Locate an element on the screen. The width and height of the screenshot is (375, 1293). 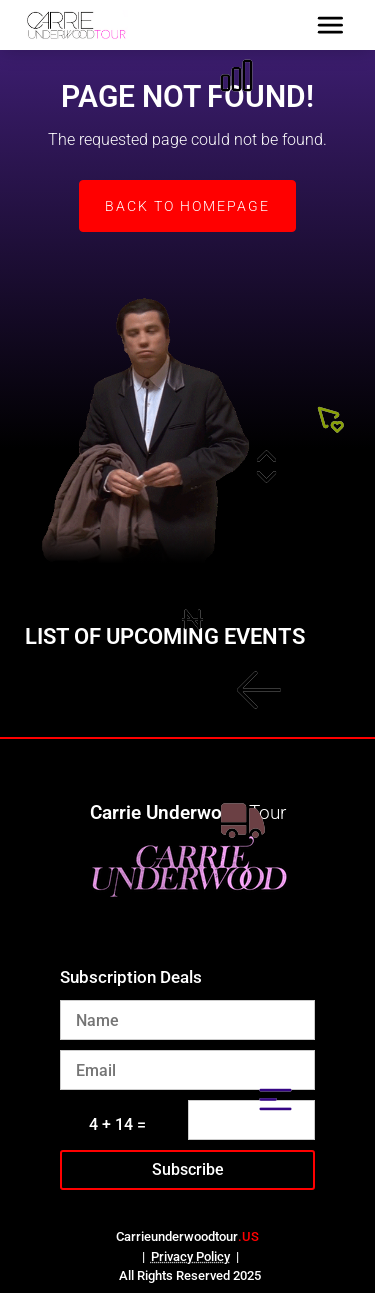
nigerian naira currency symbol is located at coordinates (192, 619).